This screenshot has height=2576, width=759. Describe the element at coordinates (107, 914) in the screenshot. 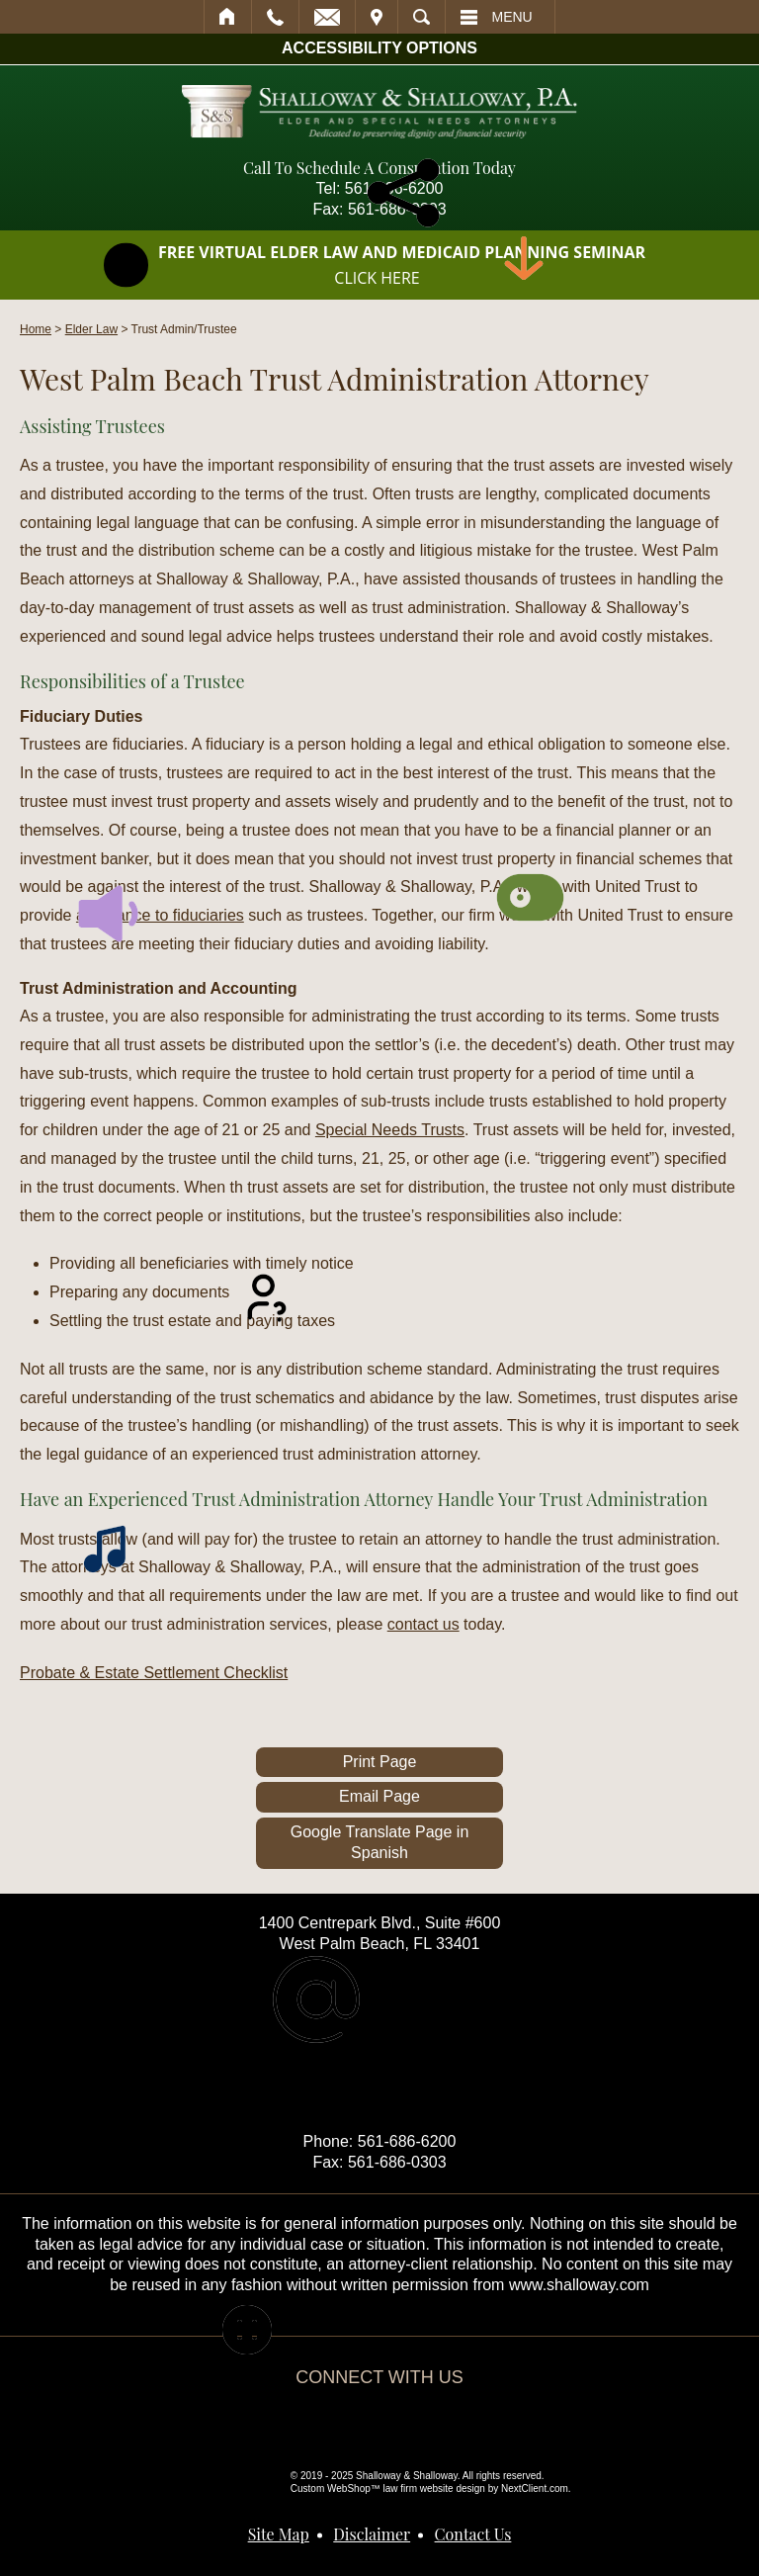

I see `decrease audio volume` at that location.